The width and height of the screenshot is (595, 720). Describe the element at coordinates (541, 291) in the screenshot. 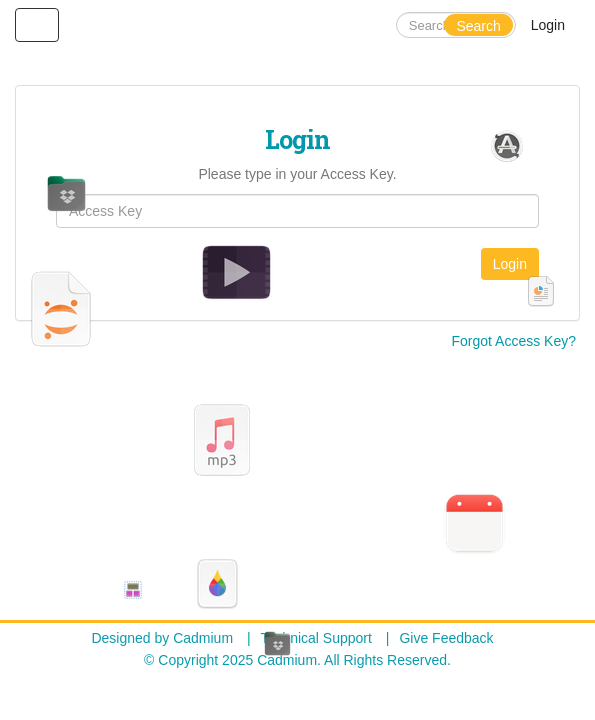

I see `open a presentation file` at that location.